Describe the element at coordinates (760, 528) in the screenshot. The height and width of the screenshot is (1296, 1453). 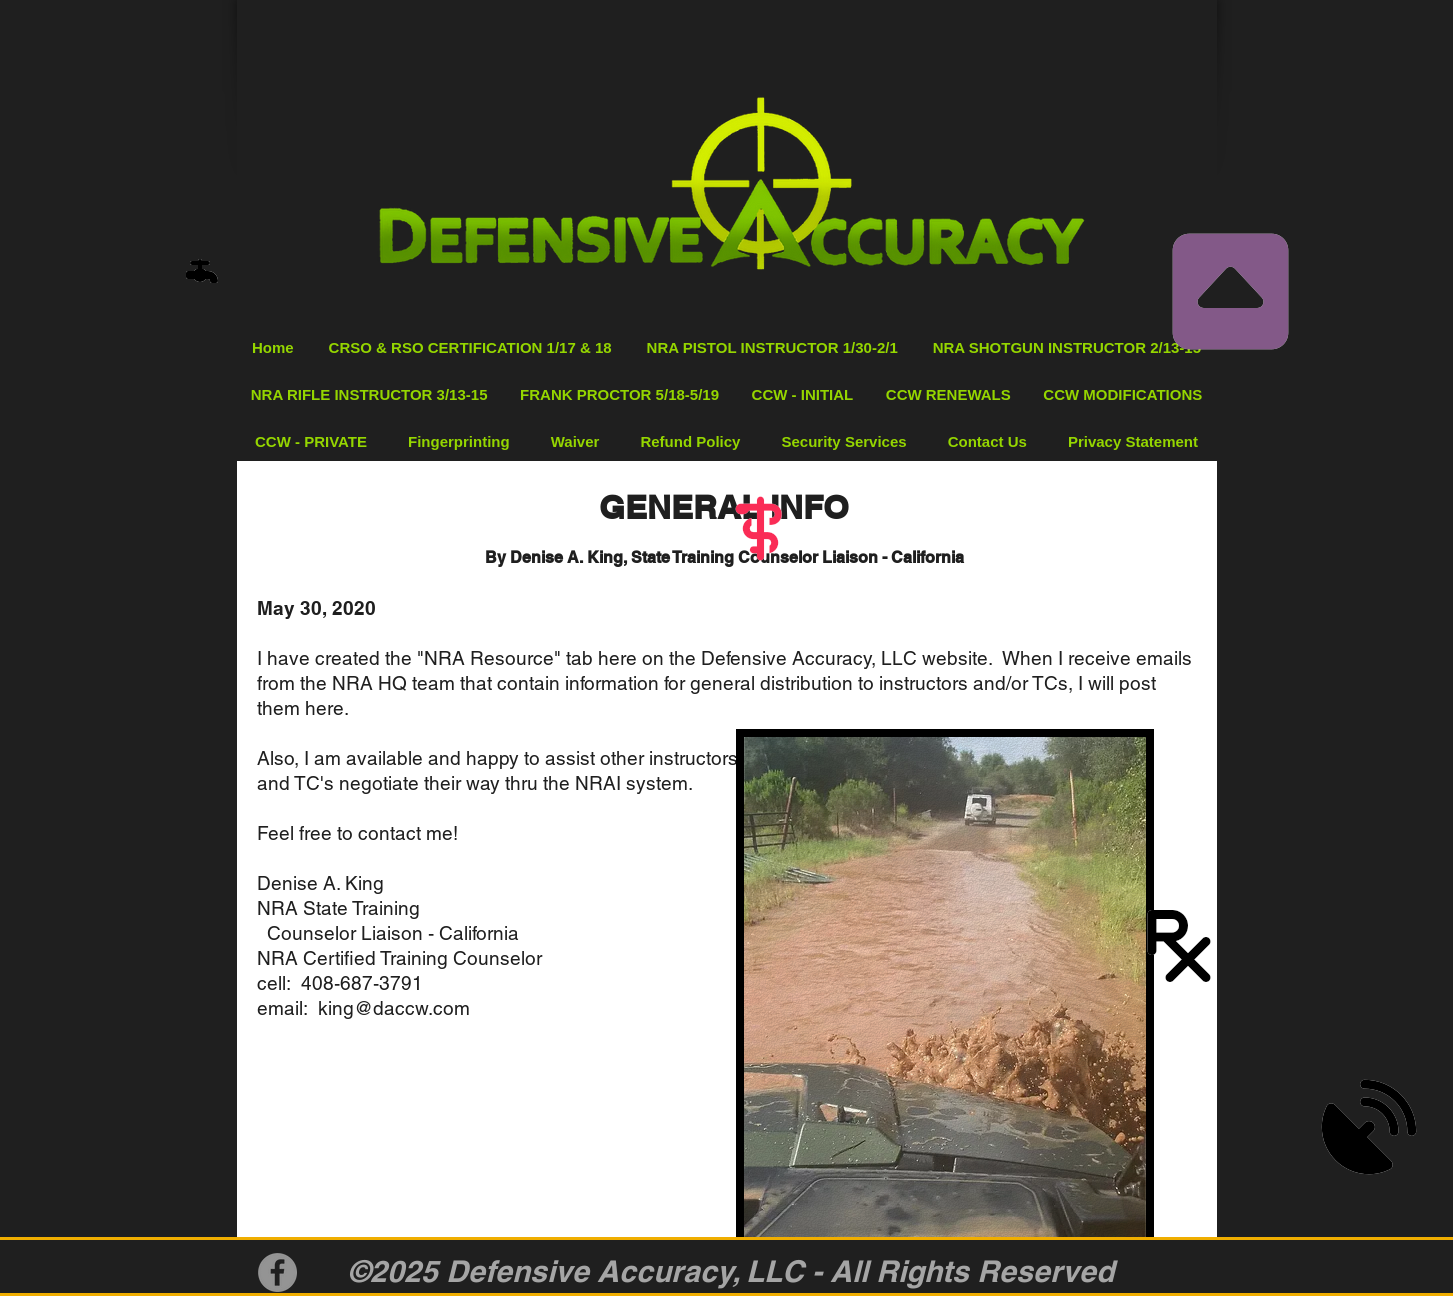
I see `access medical or healthcare services` at that location.